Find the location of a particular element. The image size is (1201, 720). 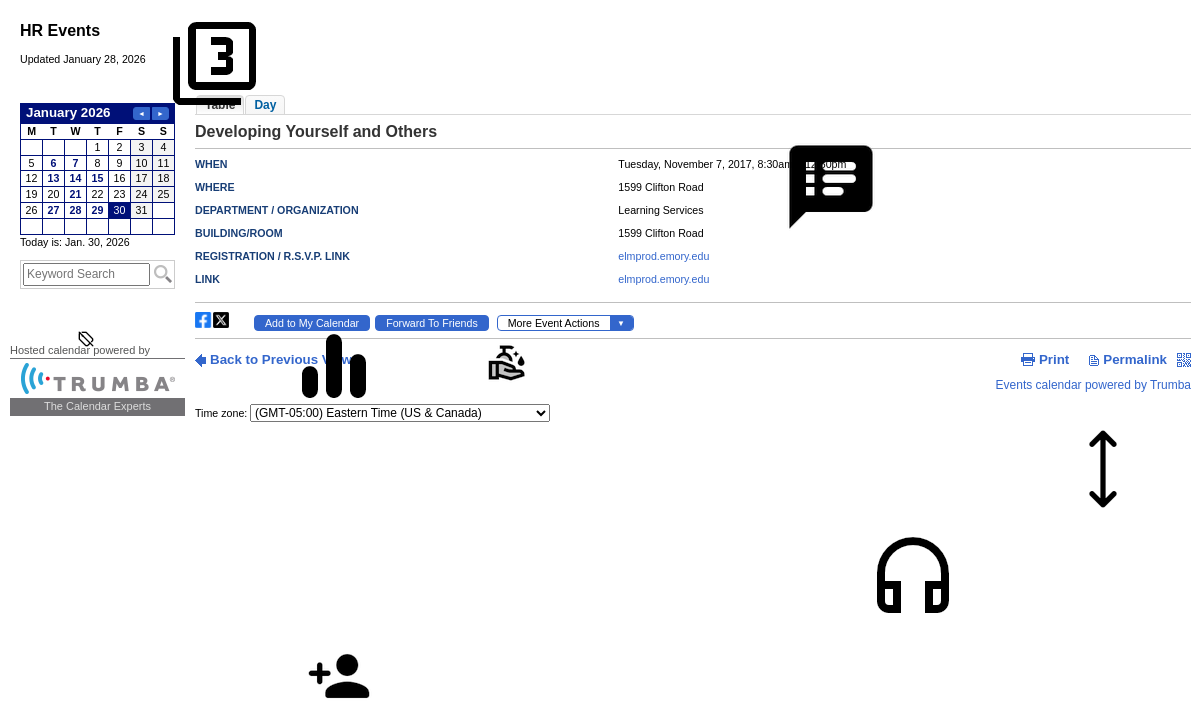

remove a tag or label is located at coordinates (86, 339).